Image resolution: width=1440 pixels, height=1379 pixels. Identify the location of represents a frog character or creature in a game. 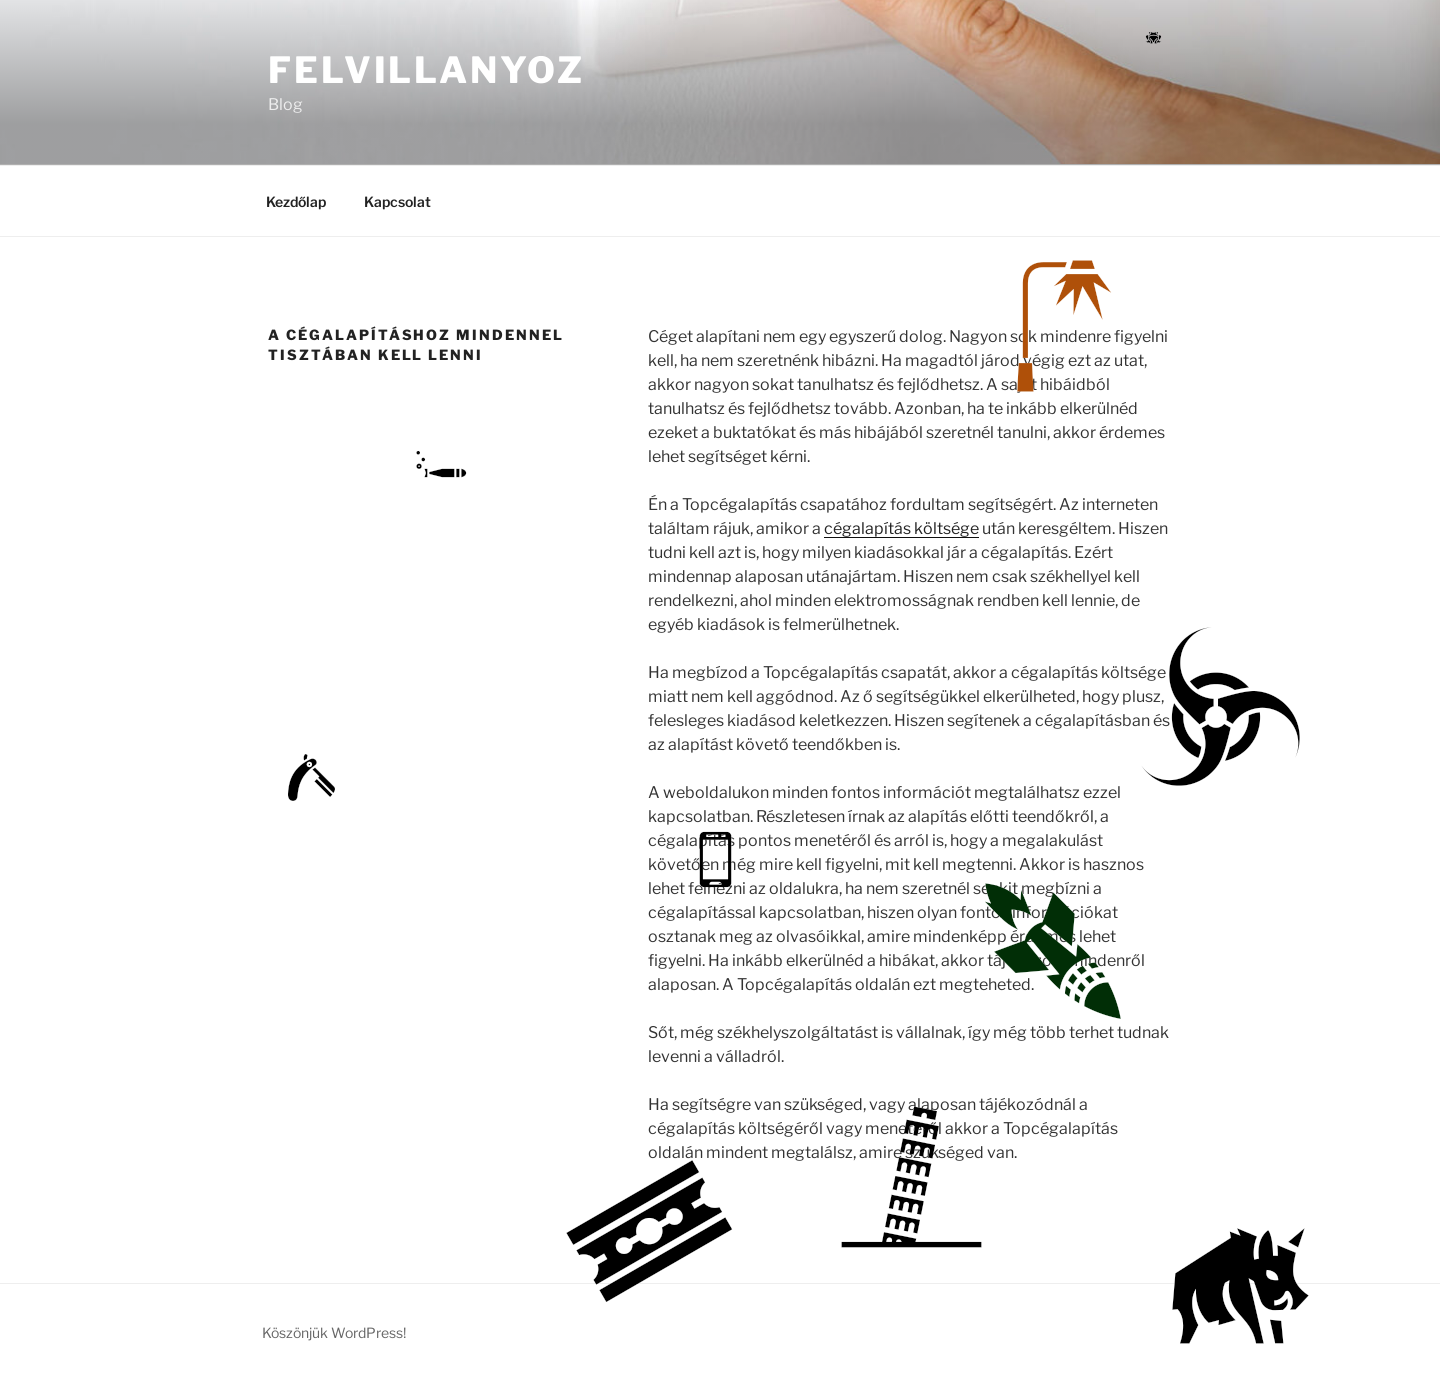
(1153, 37).